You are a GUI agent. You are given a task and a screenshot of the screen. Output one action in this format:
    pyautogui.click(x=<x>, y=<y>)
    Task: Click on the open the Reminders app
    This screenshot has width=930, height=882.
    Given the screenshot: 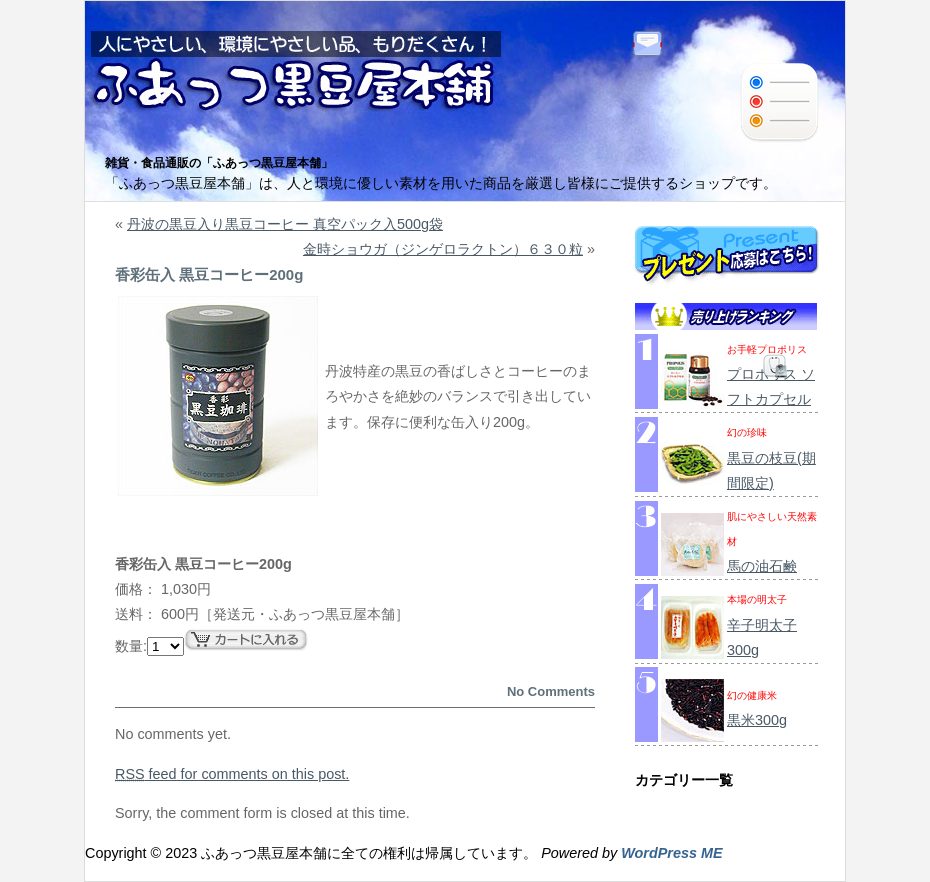 What is the action you would take?
    pyautogui.click(x=779, y=101)
    